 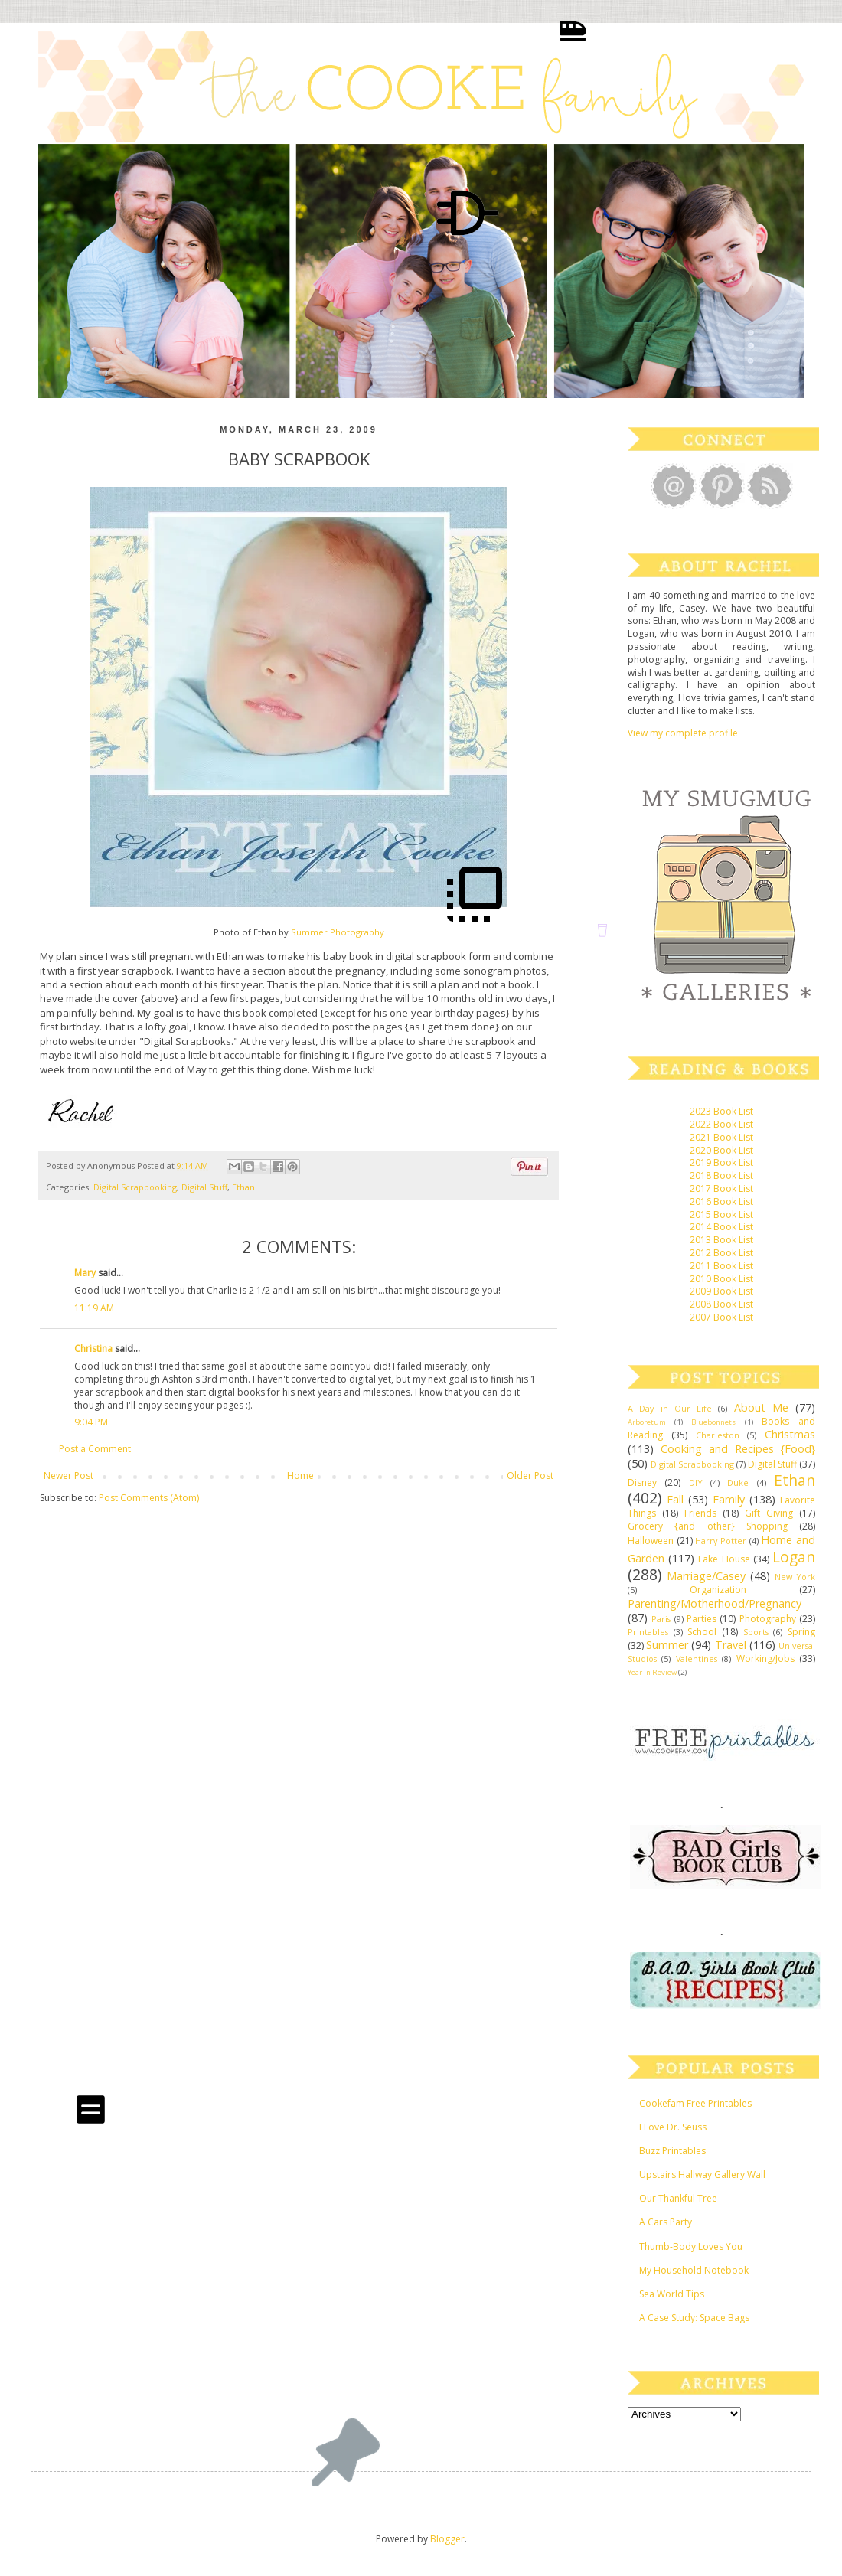 I want to click on represents a logical AND gate in circuit diagrams, so click(x=468, y=213).